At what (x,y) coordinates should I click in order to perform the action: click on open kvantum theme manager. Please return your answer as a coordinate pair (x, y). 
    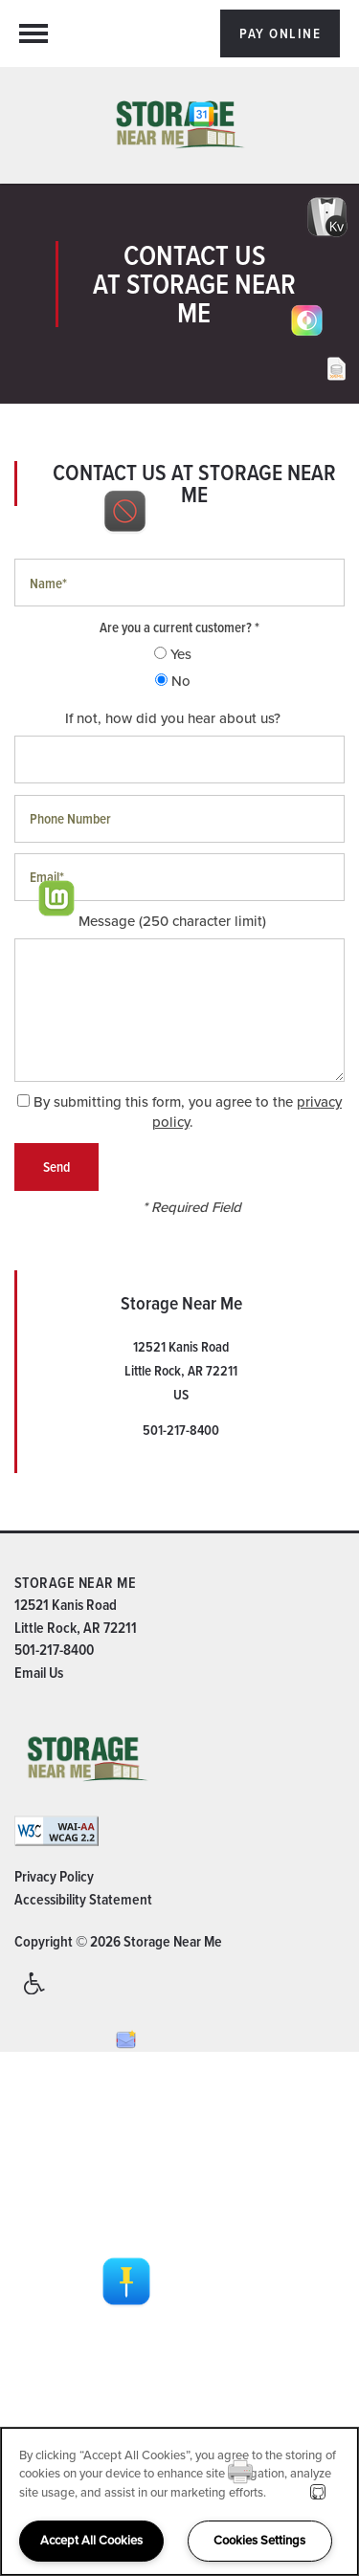
    Looking at the image, I should click on (326, 216).